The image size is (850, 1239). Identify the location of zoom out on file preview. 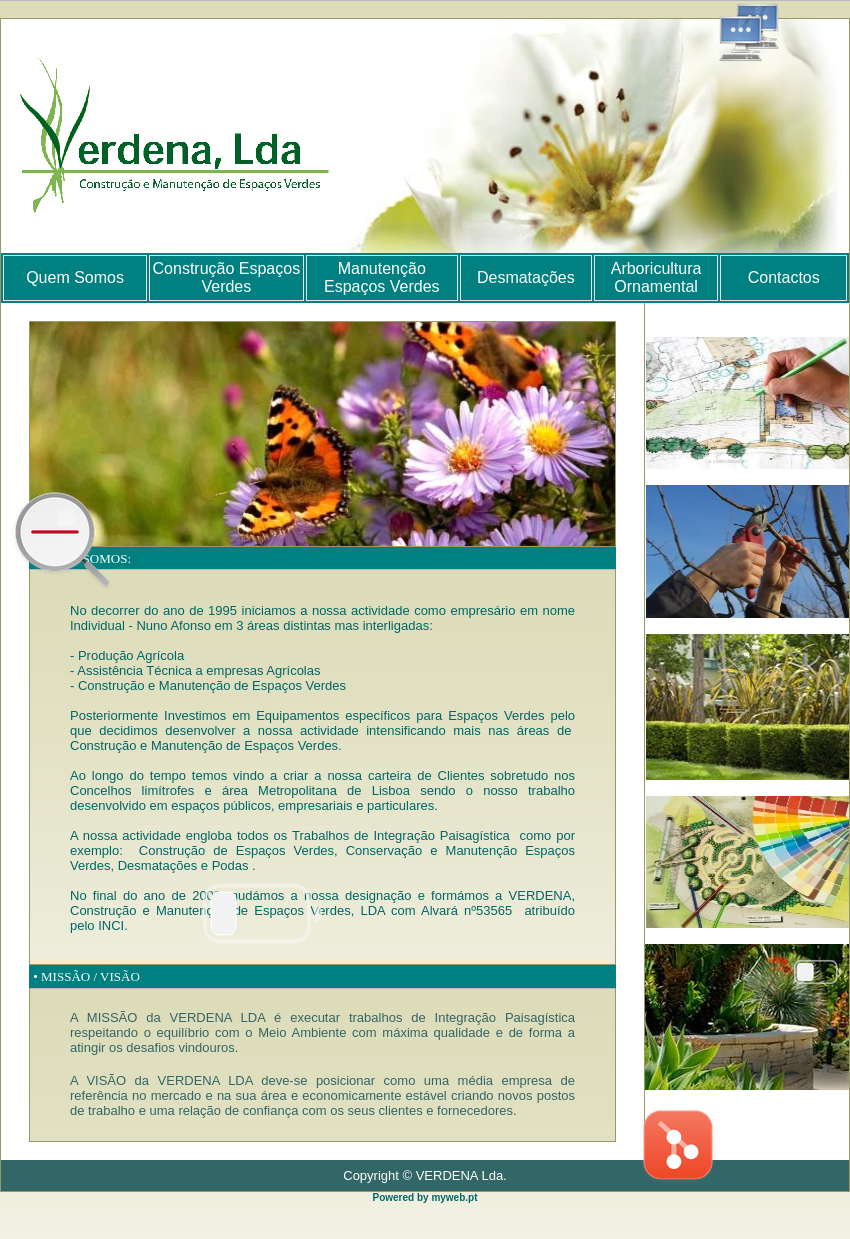
(61, 538).